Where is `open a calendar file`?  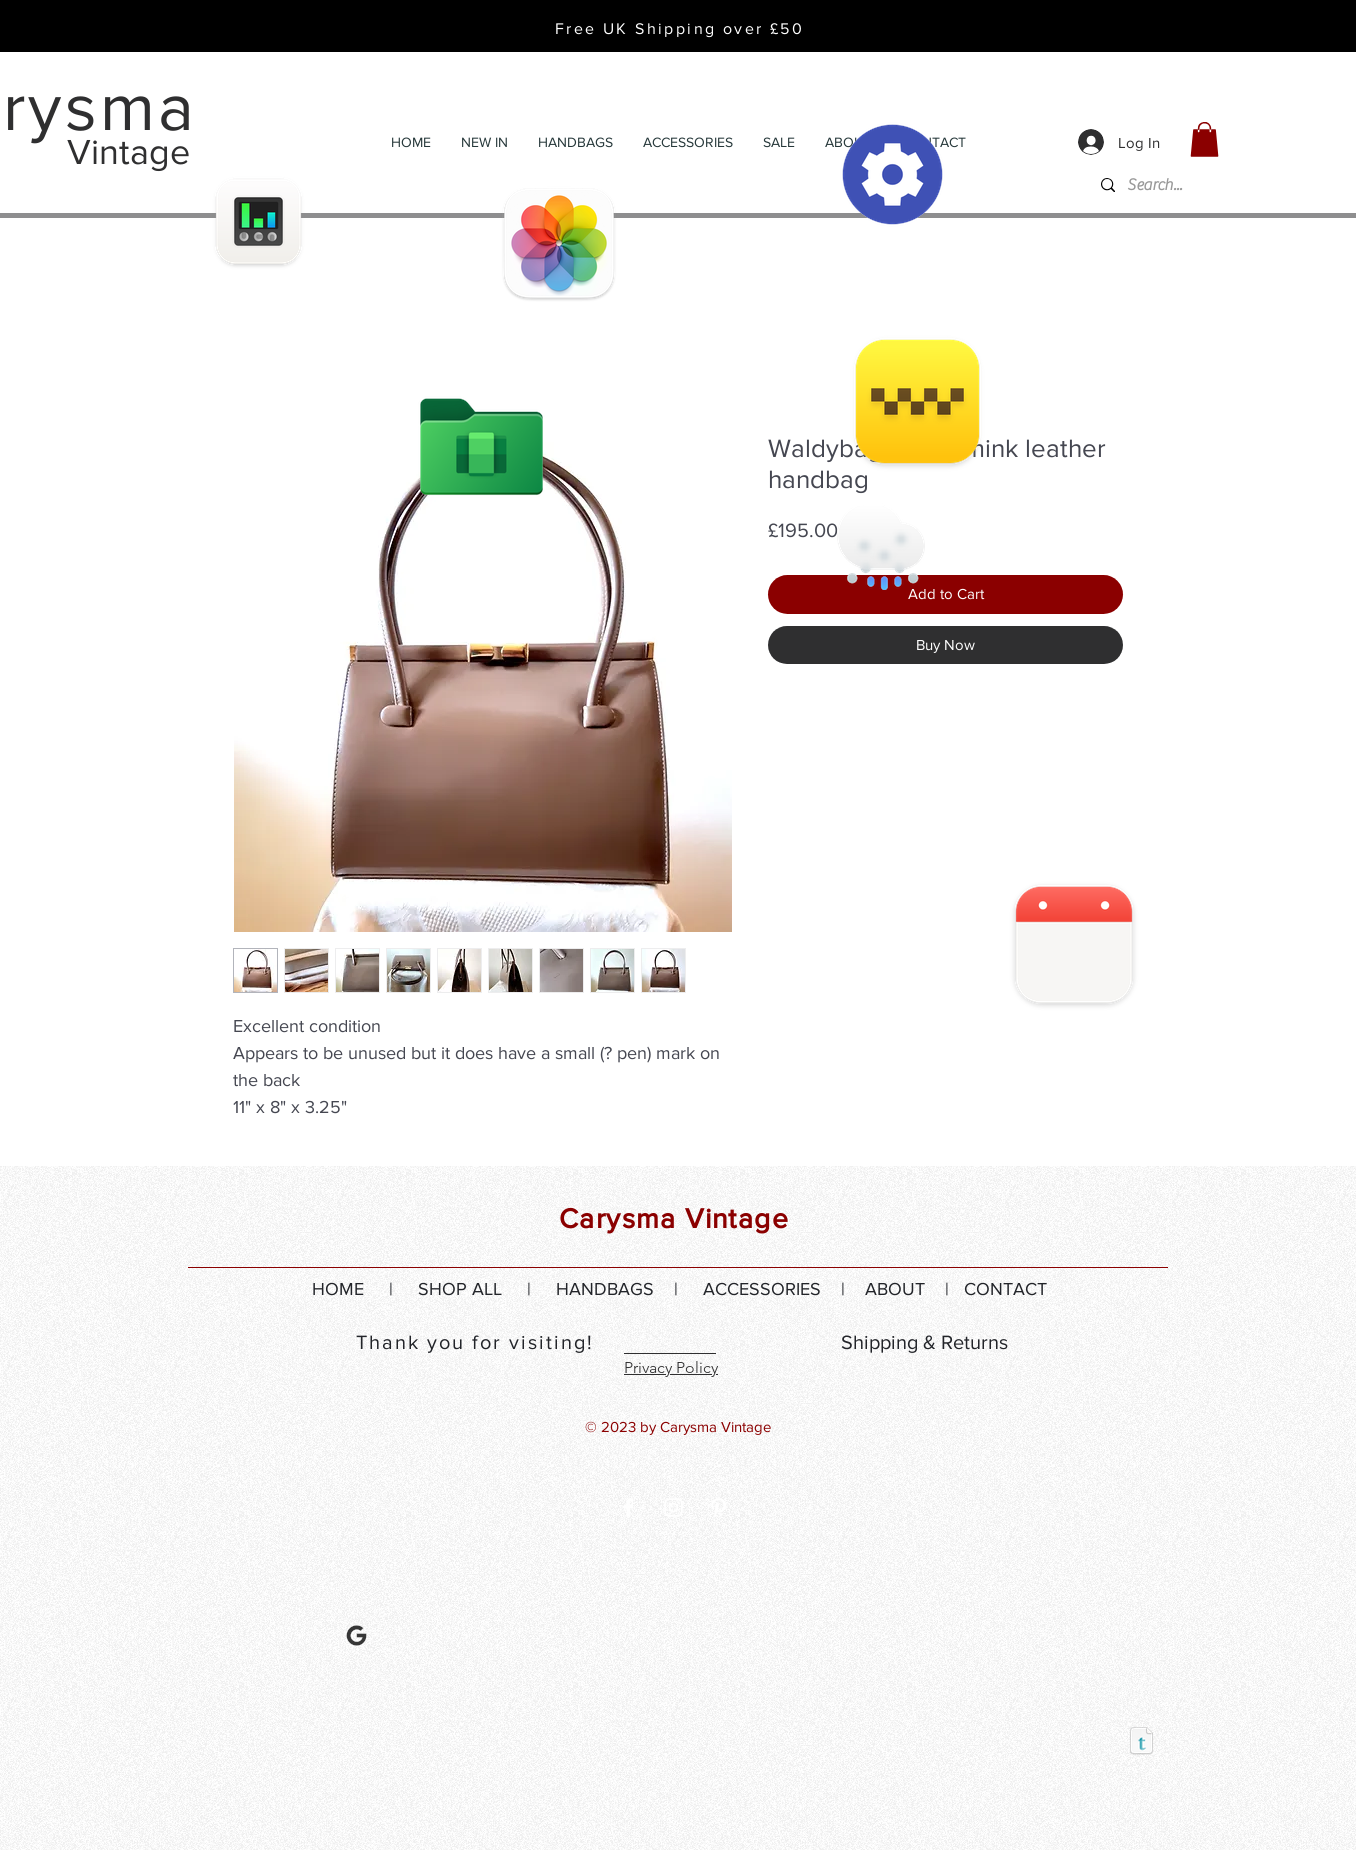
open a calendar file is located at coordinates (1074, 946).